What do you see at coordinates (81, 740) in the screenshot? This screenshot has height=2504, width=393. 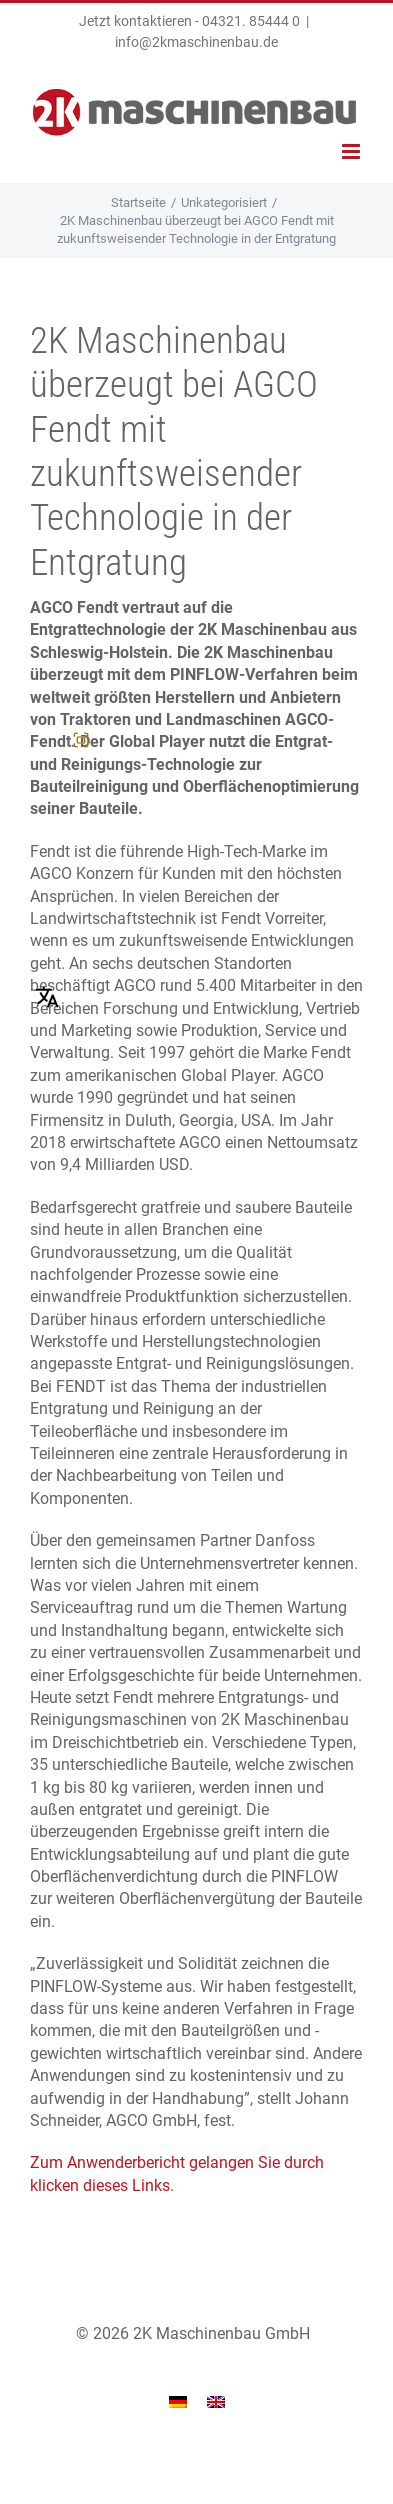 I see `expand content to fullscreen mode` at bounding box center [81, 740].